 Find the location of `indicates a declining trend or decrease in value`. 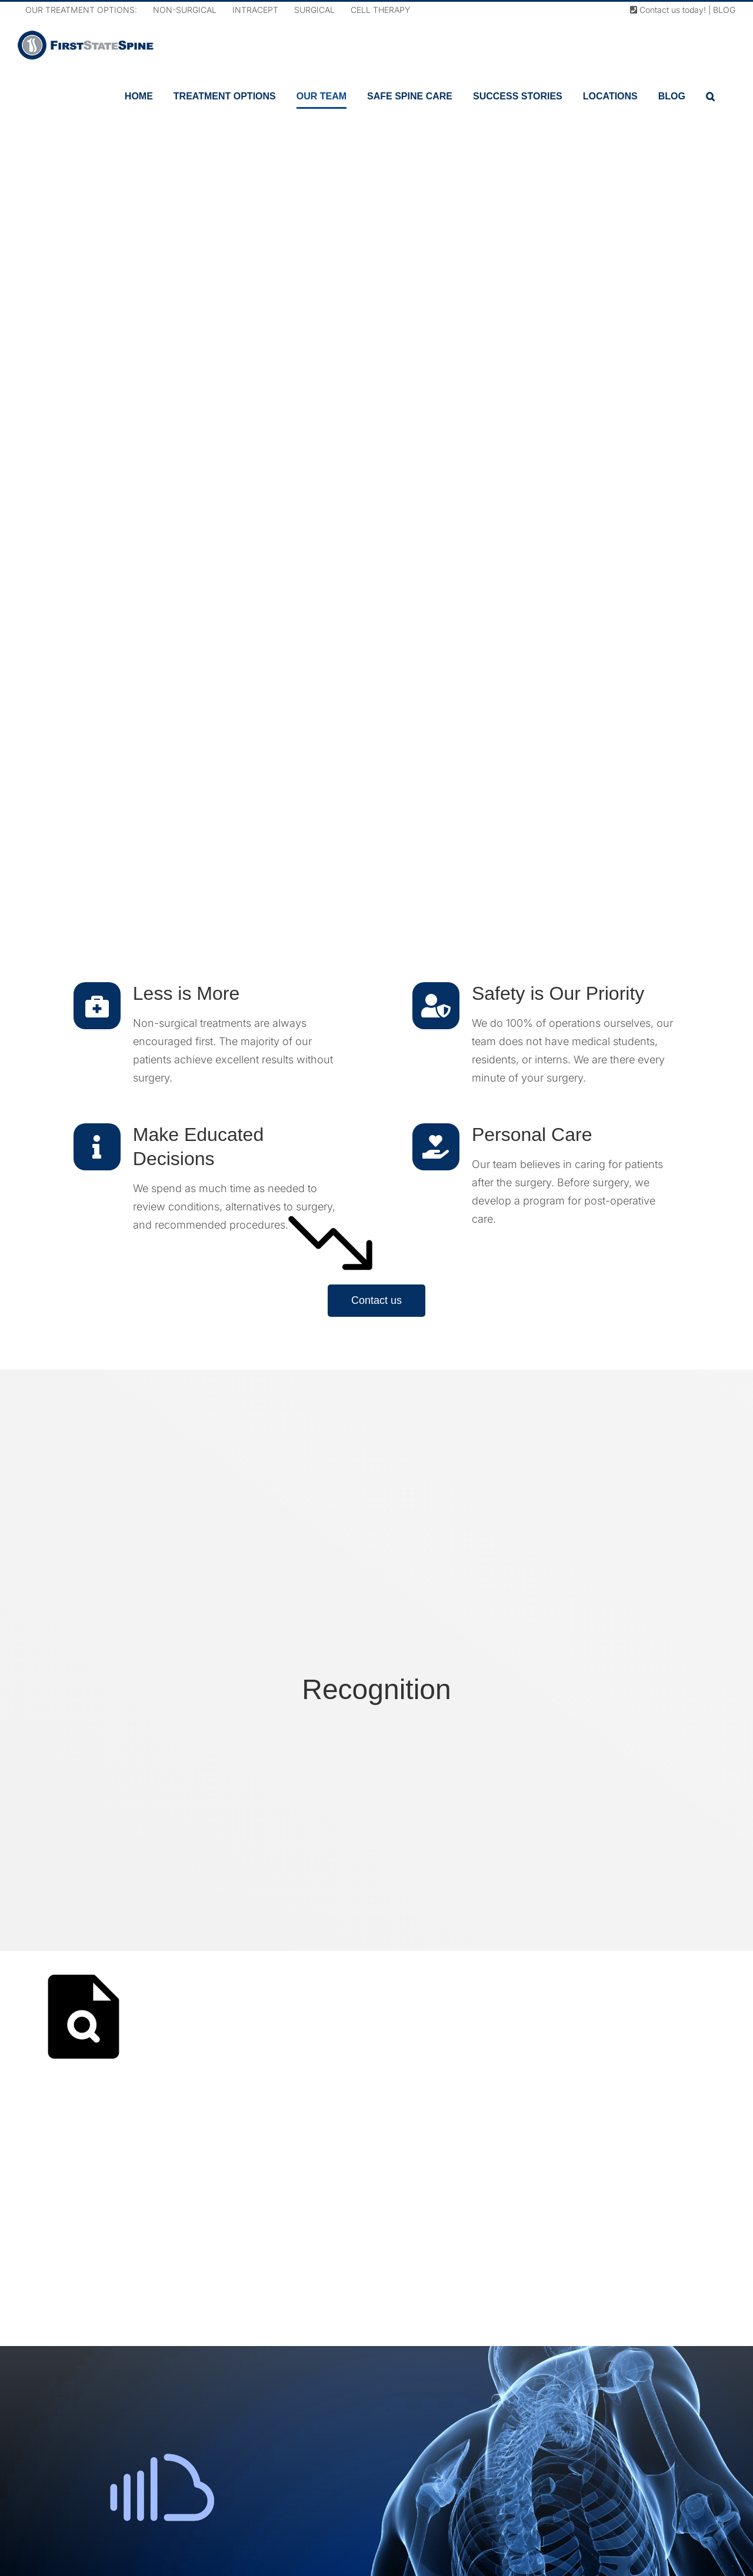

indicates a declining trend or decrease in value is located at coordinates (330, 1243).